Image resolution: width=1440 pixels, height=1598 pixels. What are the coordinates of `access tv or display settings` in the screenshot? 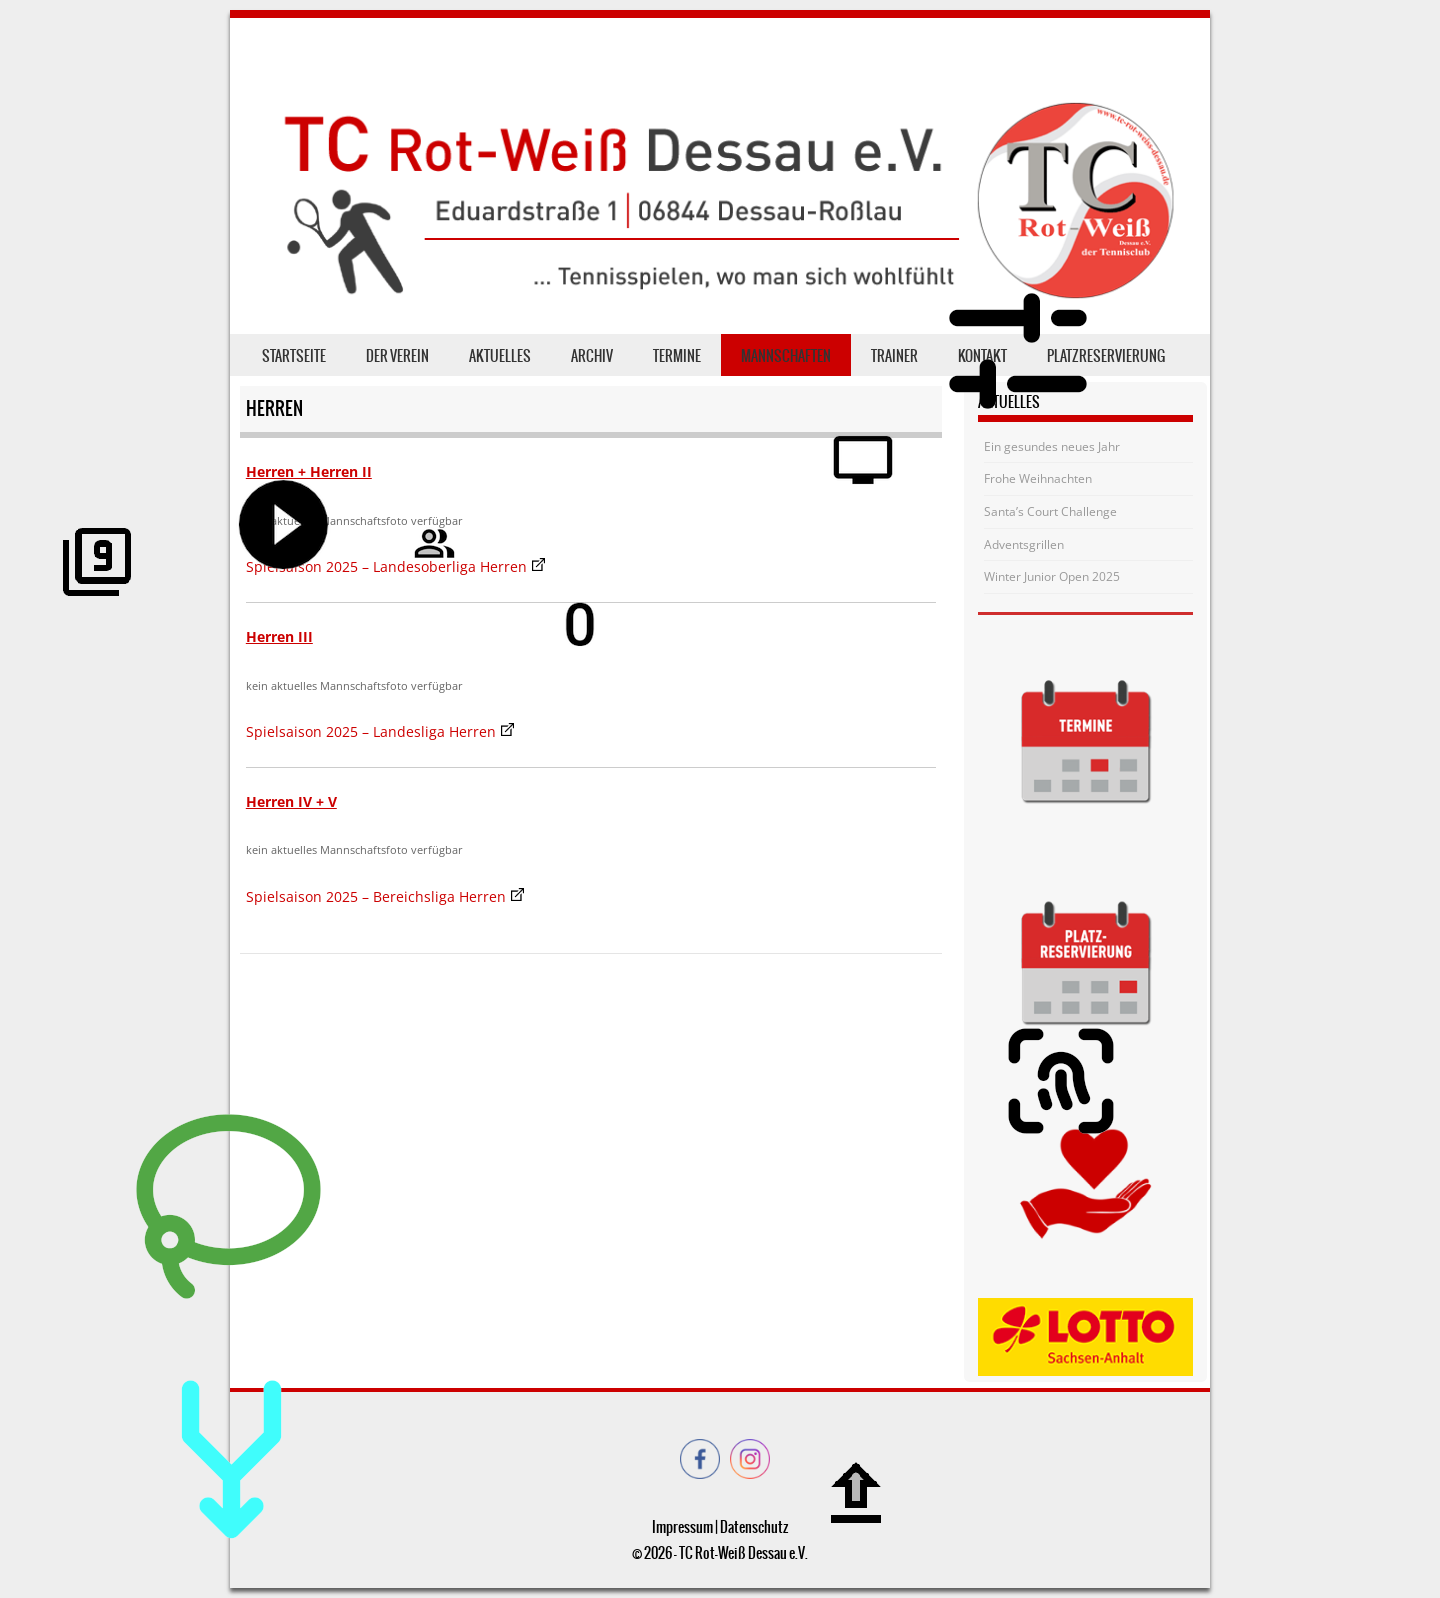 It's located at (863, 460).